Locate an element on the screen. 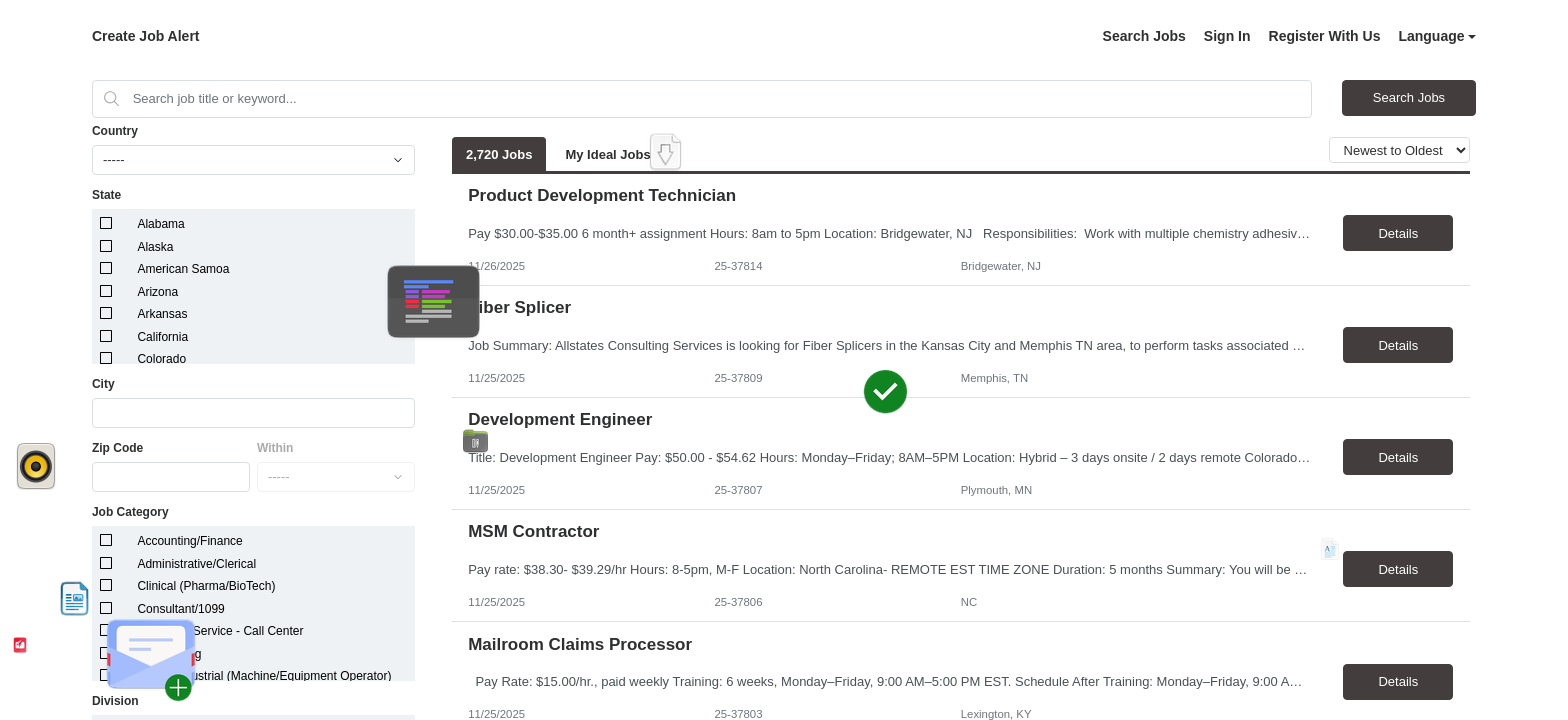 This screenshot has width=1568, height=720. open templates folder is located at coordinates (475, 440).